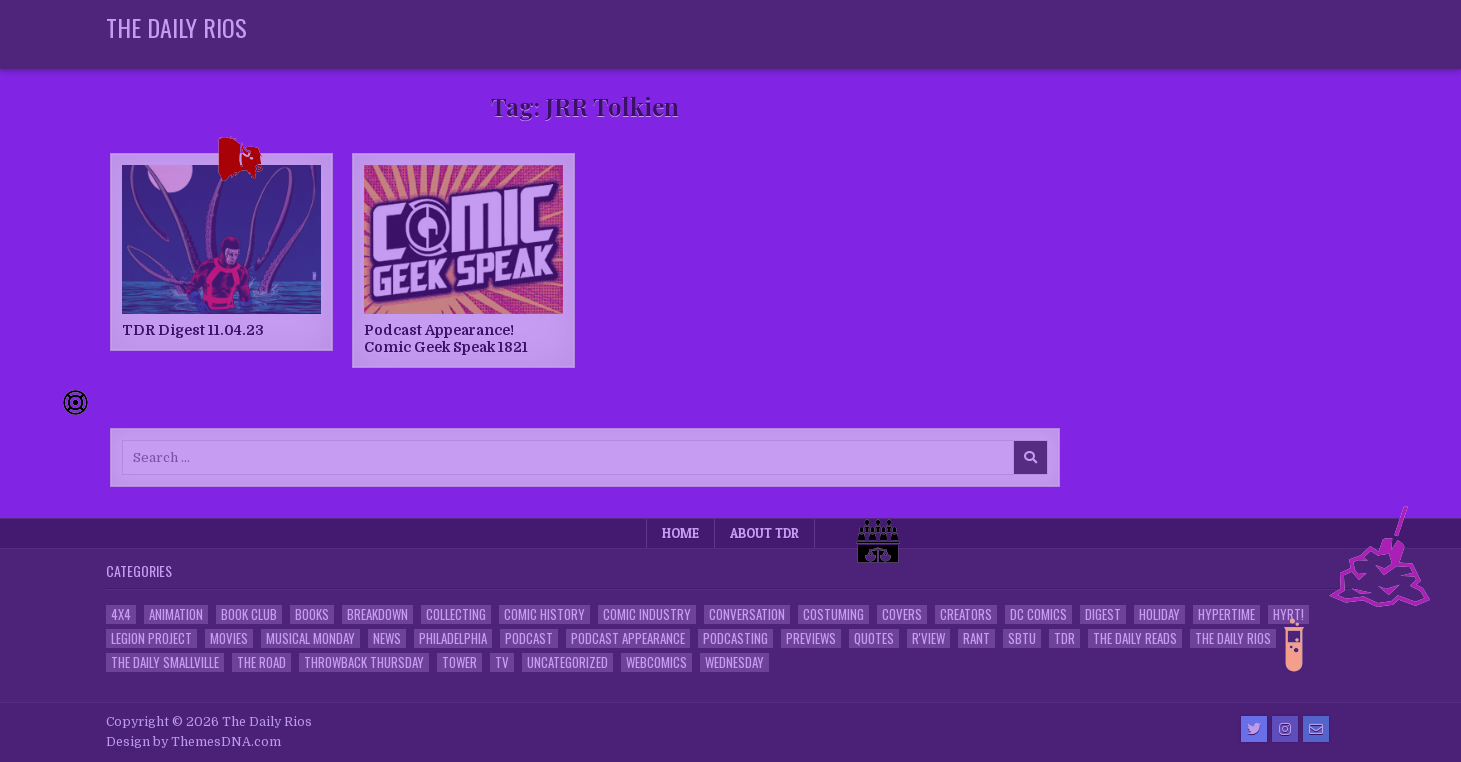 The width and height of the screenshot is (1461, 762). Describe the element at coordinates (240, 158) in the screenshot. I see `represents a buffalo or bison in a game context` at that location.